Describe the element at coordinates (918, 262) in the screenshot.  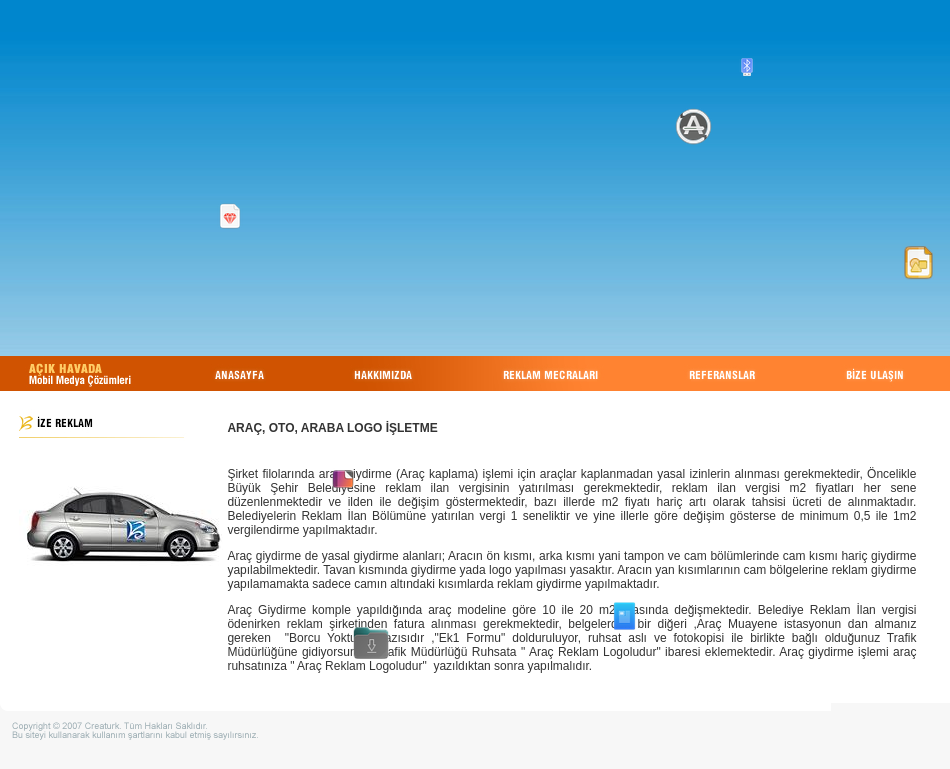
I see `libreoffice draw template file` at that location.